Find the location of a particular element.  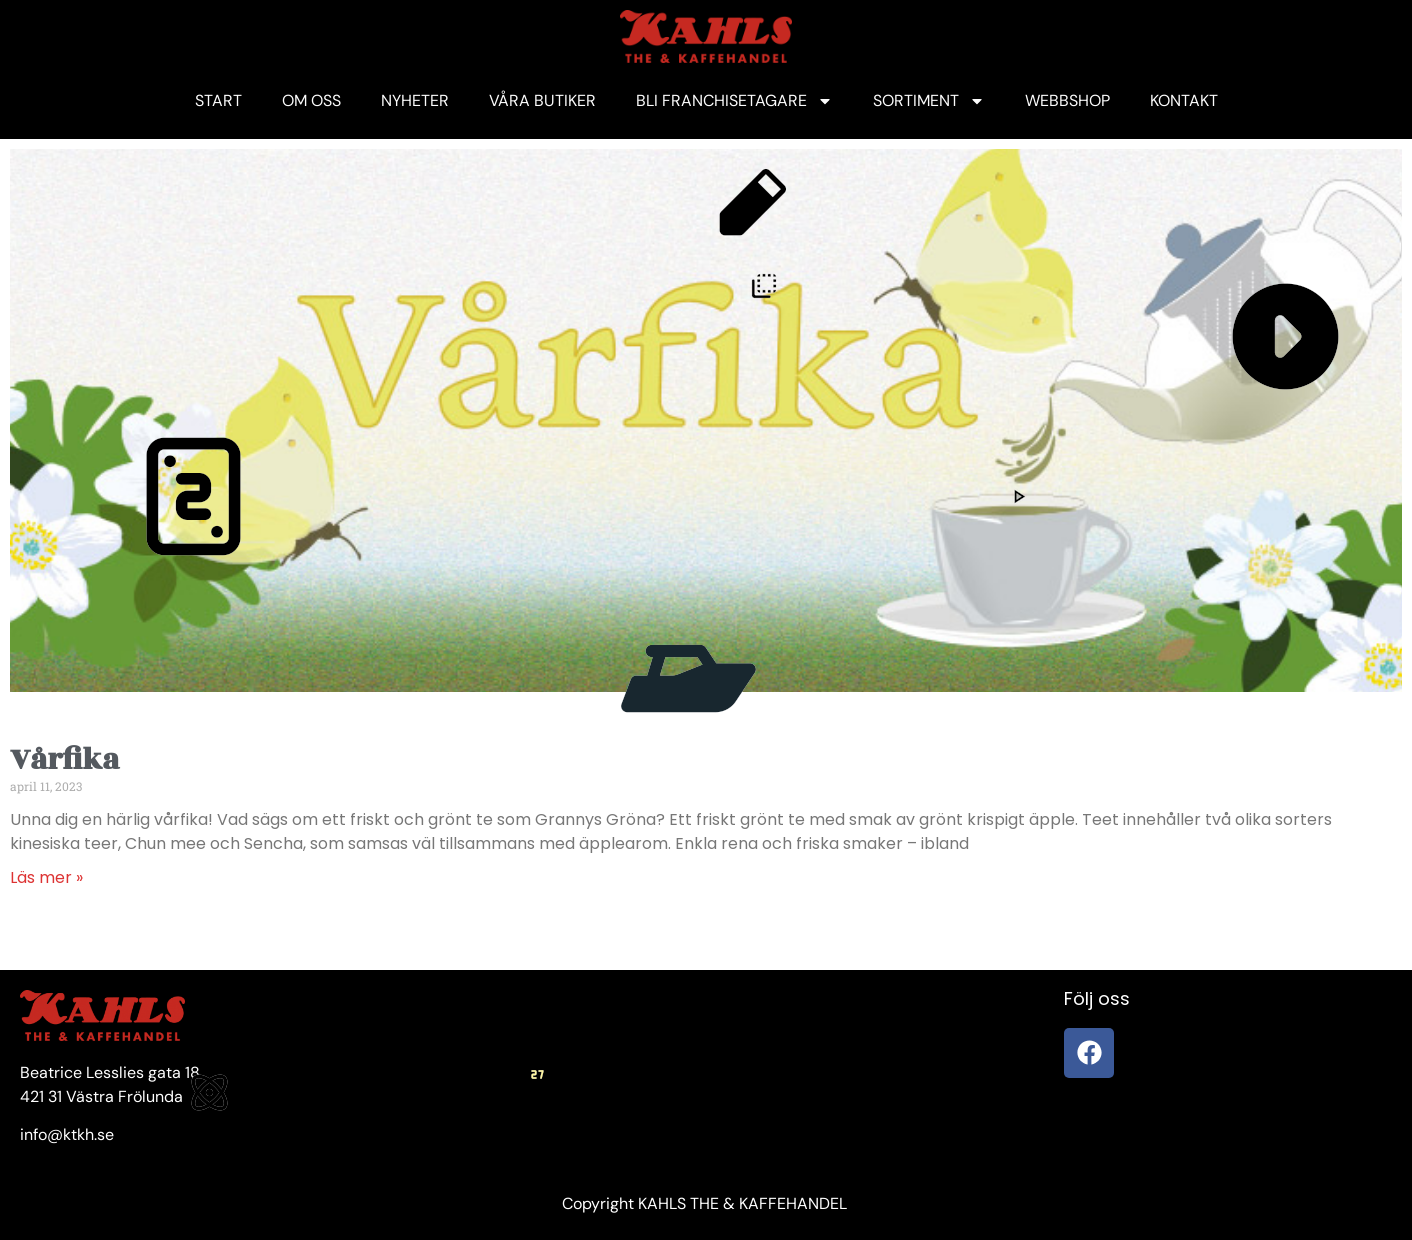

edit content or text is located at coordinates (751, 203).